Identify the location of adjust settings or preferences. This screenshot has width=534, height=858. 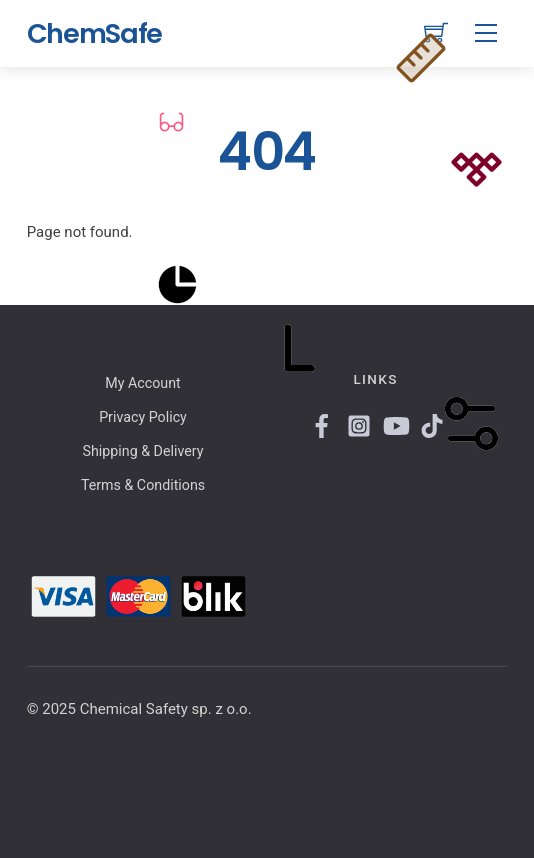
(471, 423).